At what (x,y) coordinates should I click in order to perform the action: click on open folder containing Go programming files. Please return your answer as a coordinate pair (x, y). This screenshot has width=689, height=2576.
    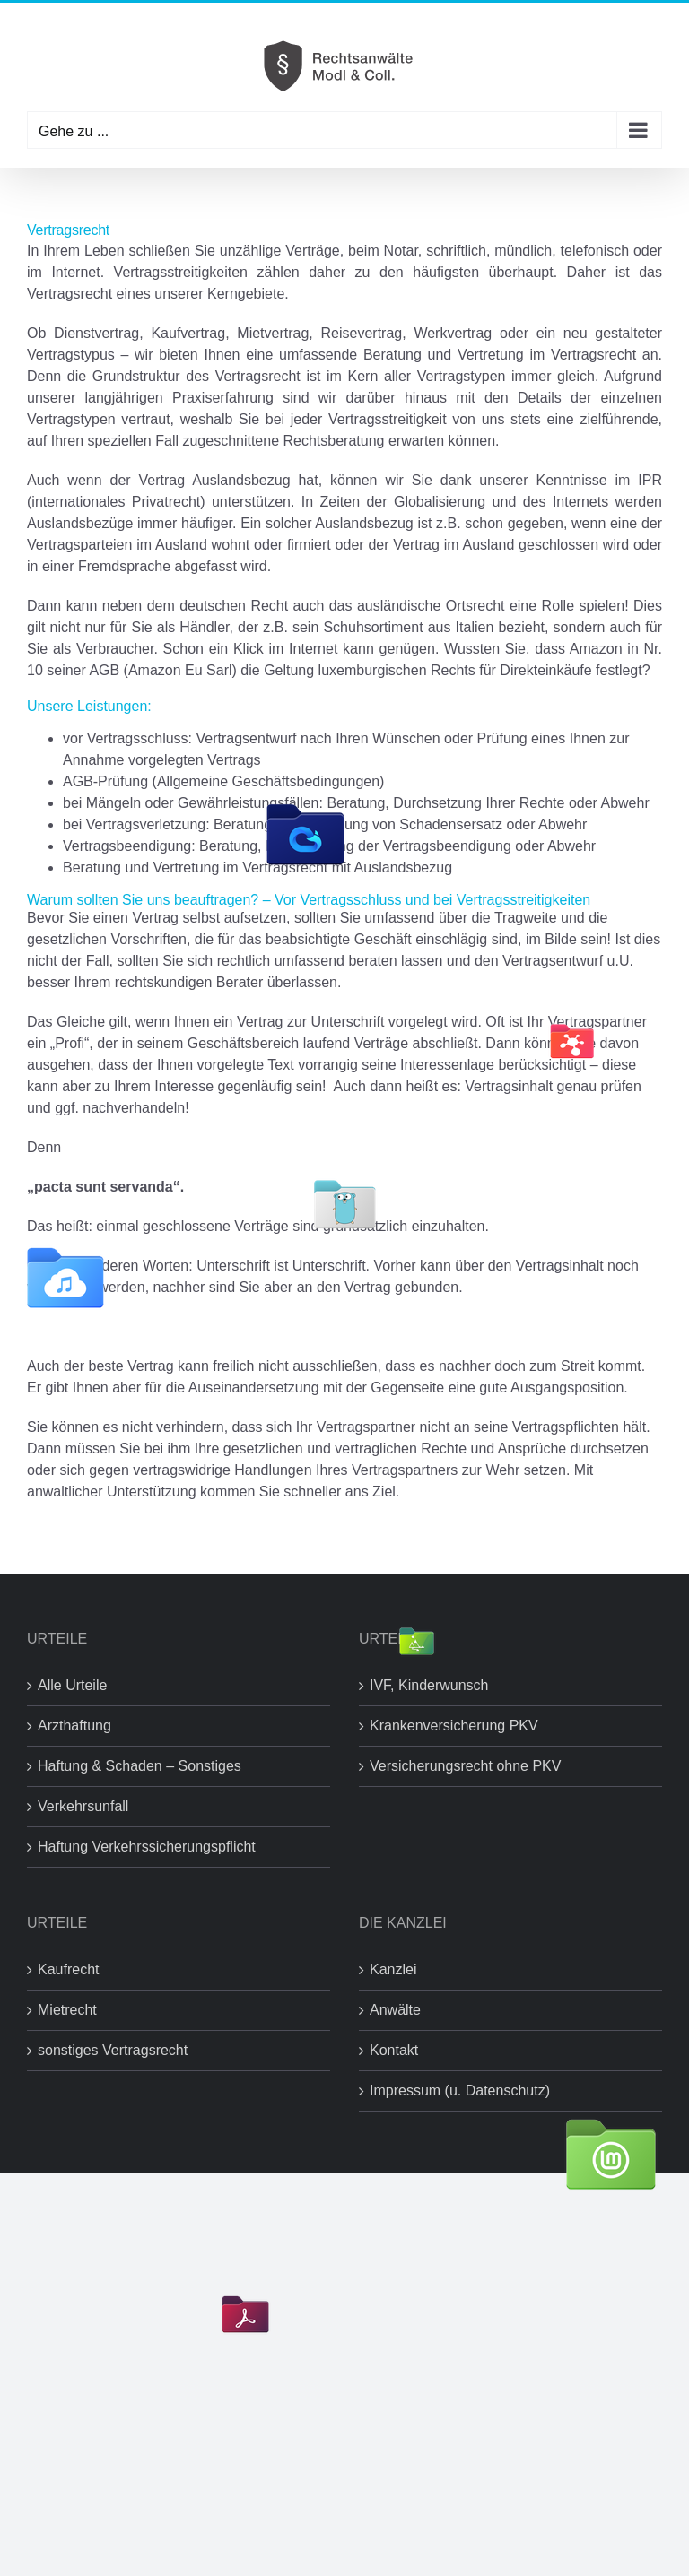
    Looking at the image, I should click on (344, 1206).